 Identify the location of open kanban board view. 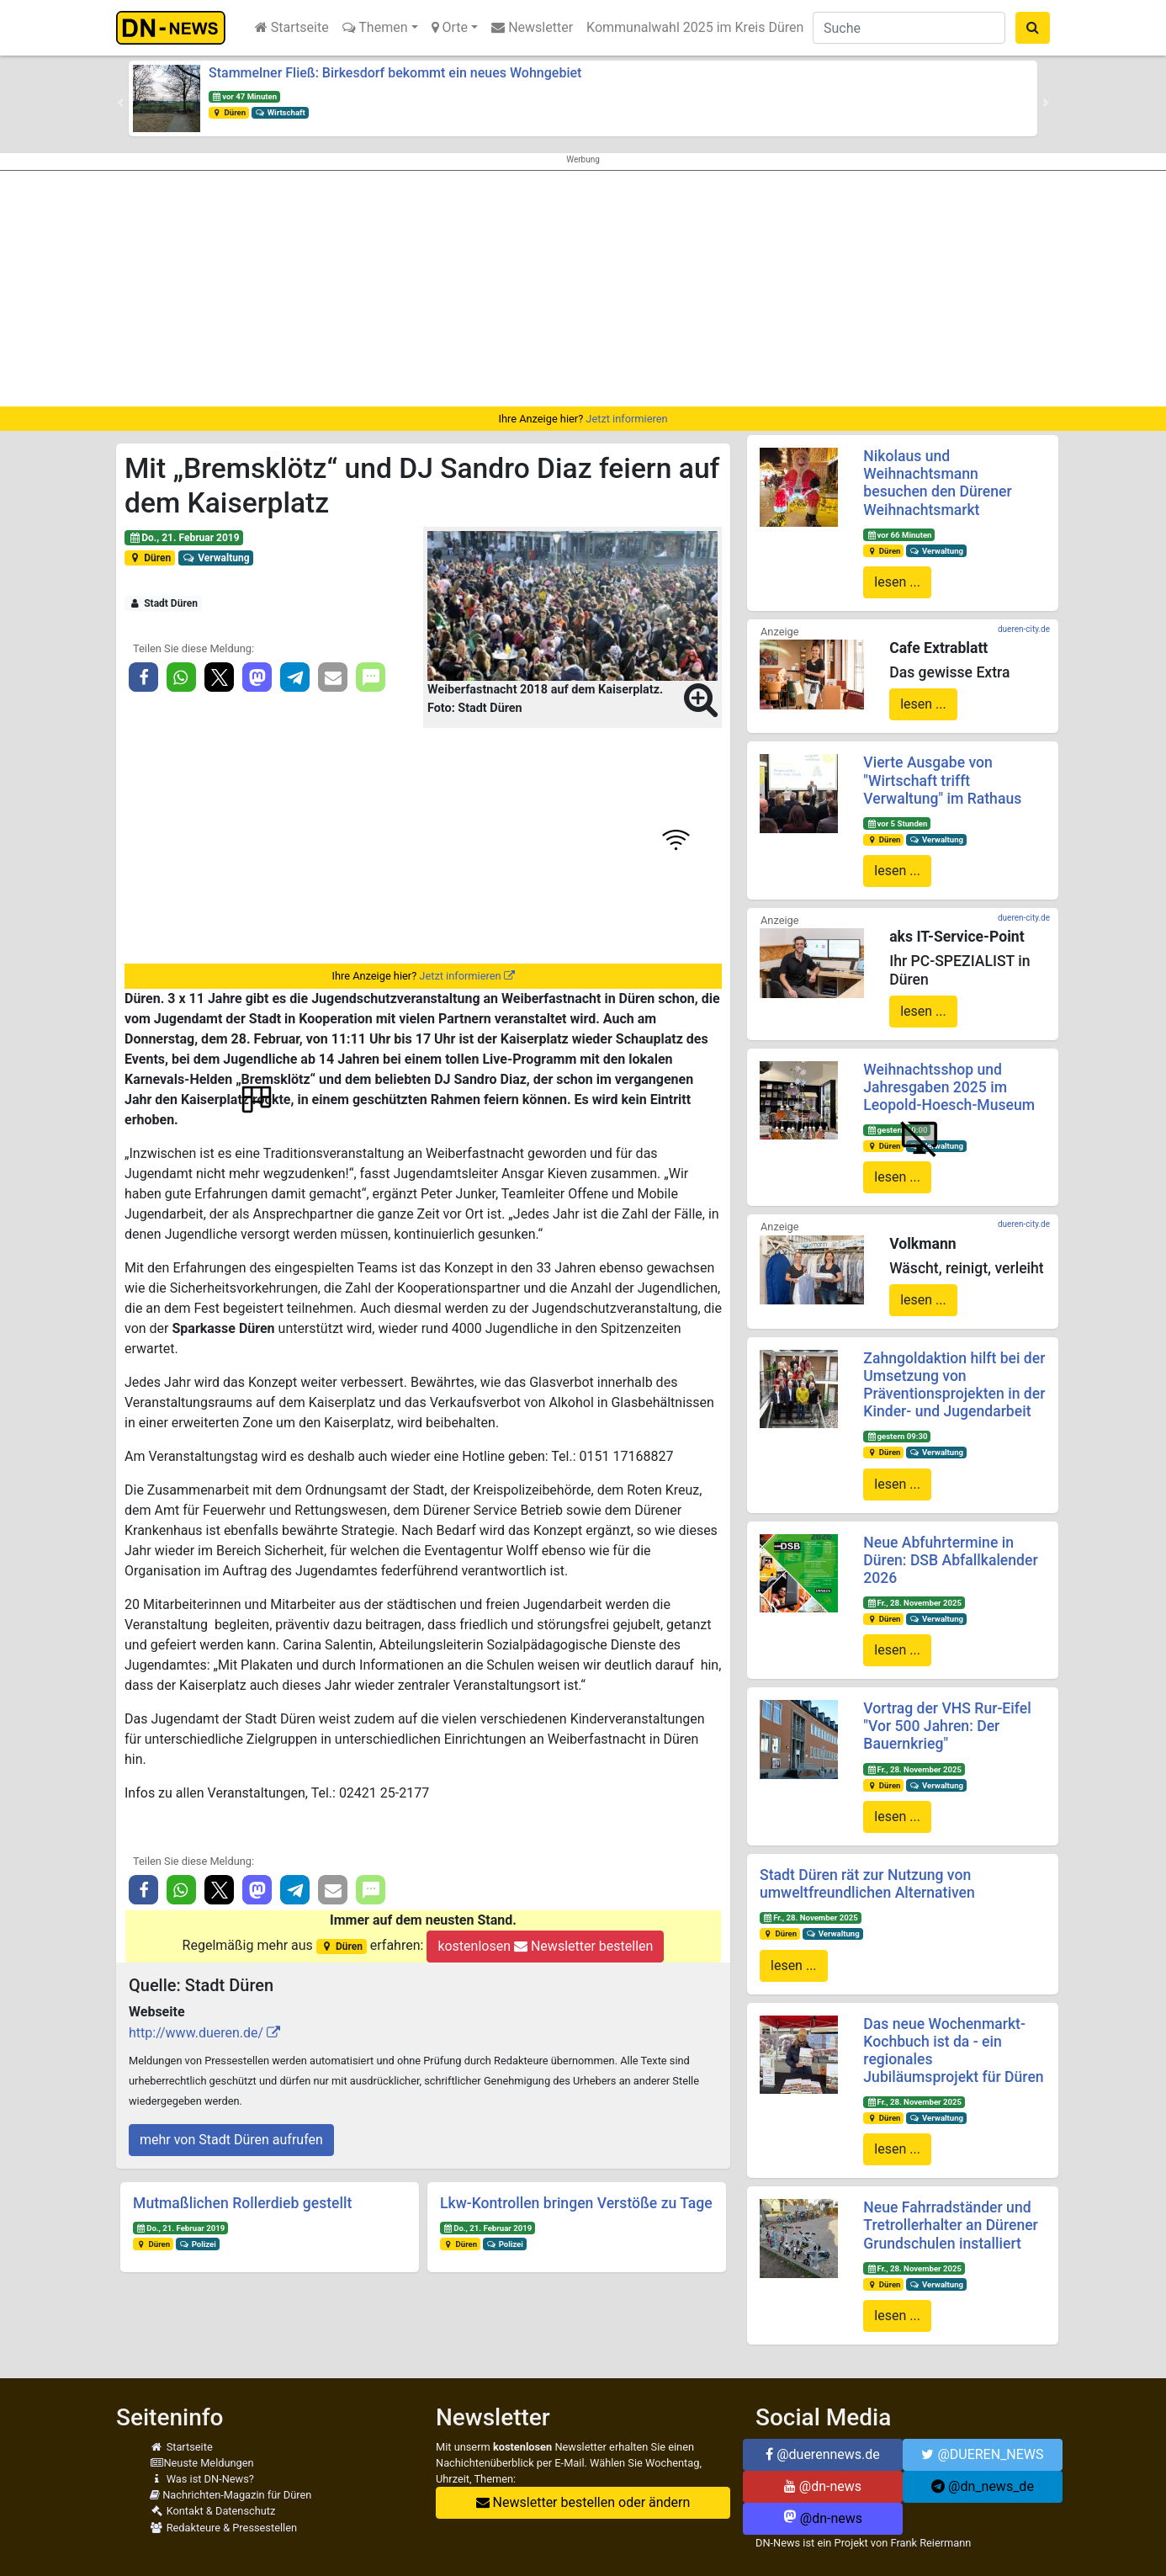
(257, 1098).